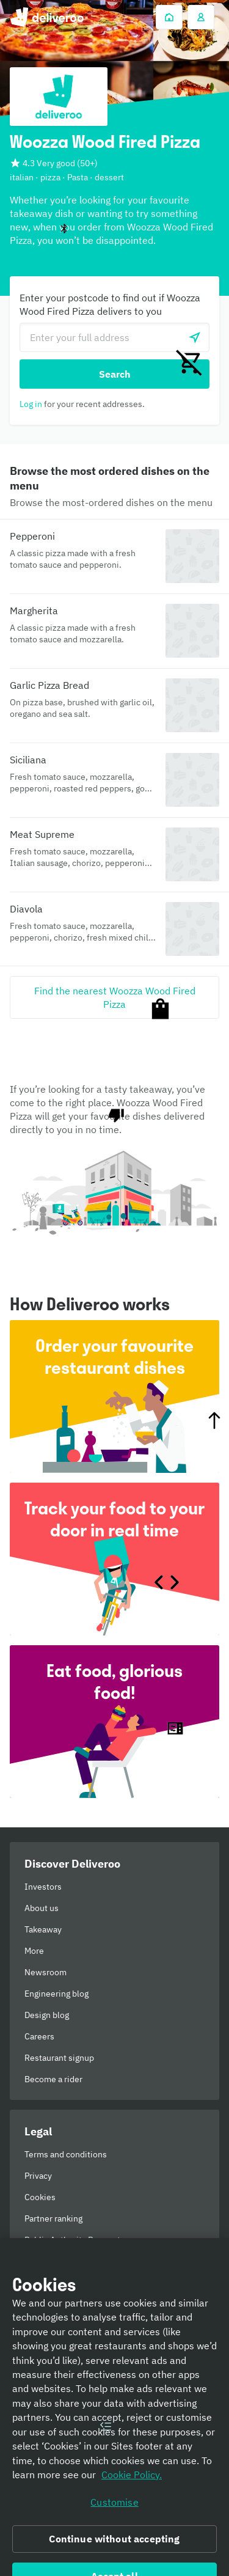 The image size is (229, 2576). Describe the element at coordinates (167, 1582) in the screenshot. I see `view or edit source code` at that location.